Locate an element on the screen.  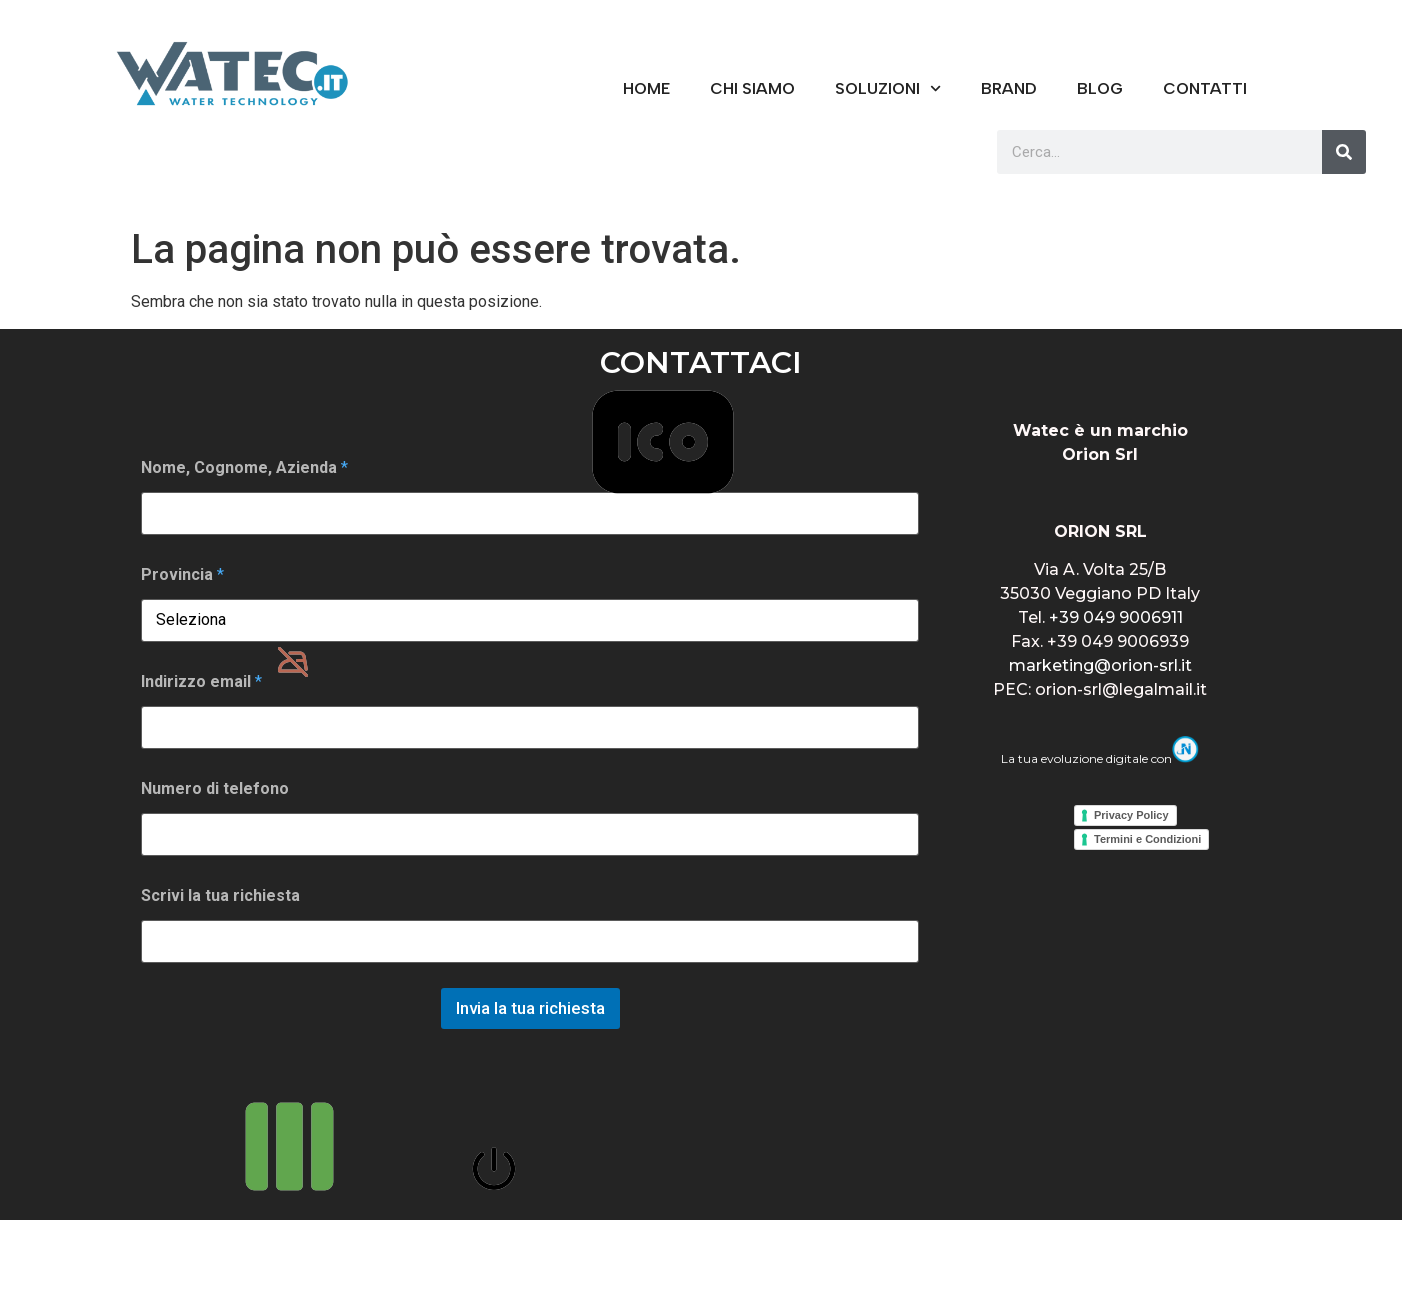
do not iron this item is located at coordinates (293, 662).